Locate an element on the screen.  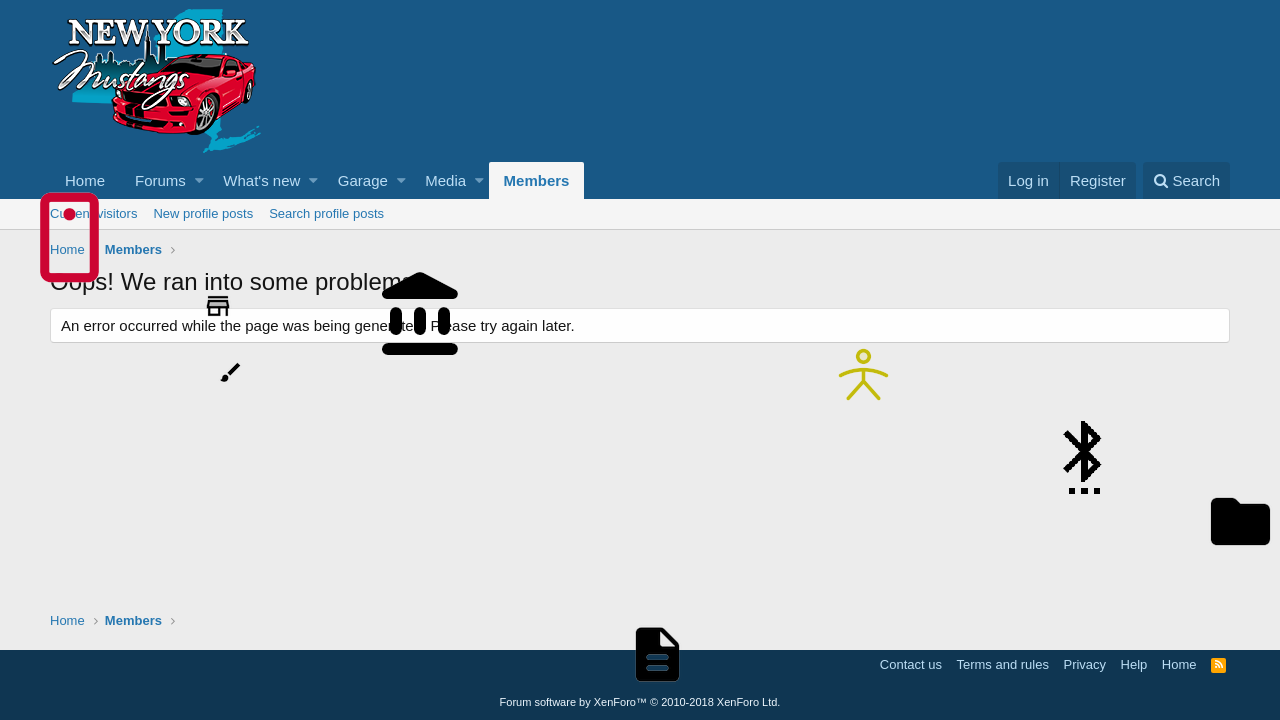
access drawing or painting tools is located at coordinates (230, 372).